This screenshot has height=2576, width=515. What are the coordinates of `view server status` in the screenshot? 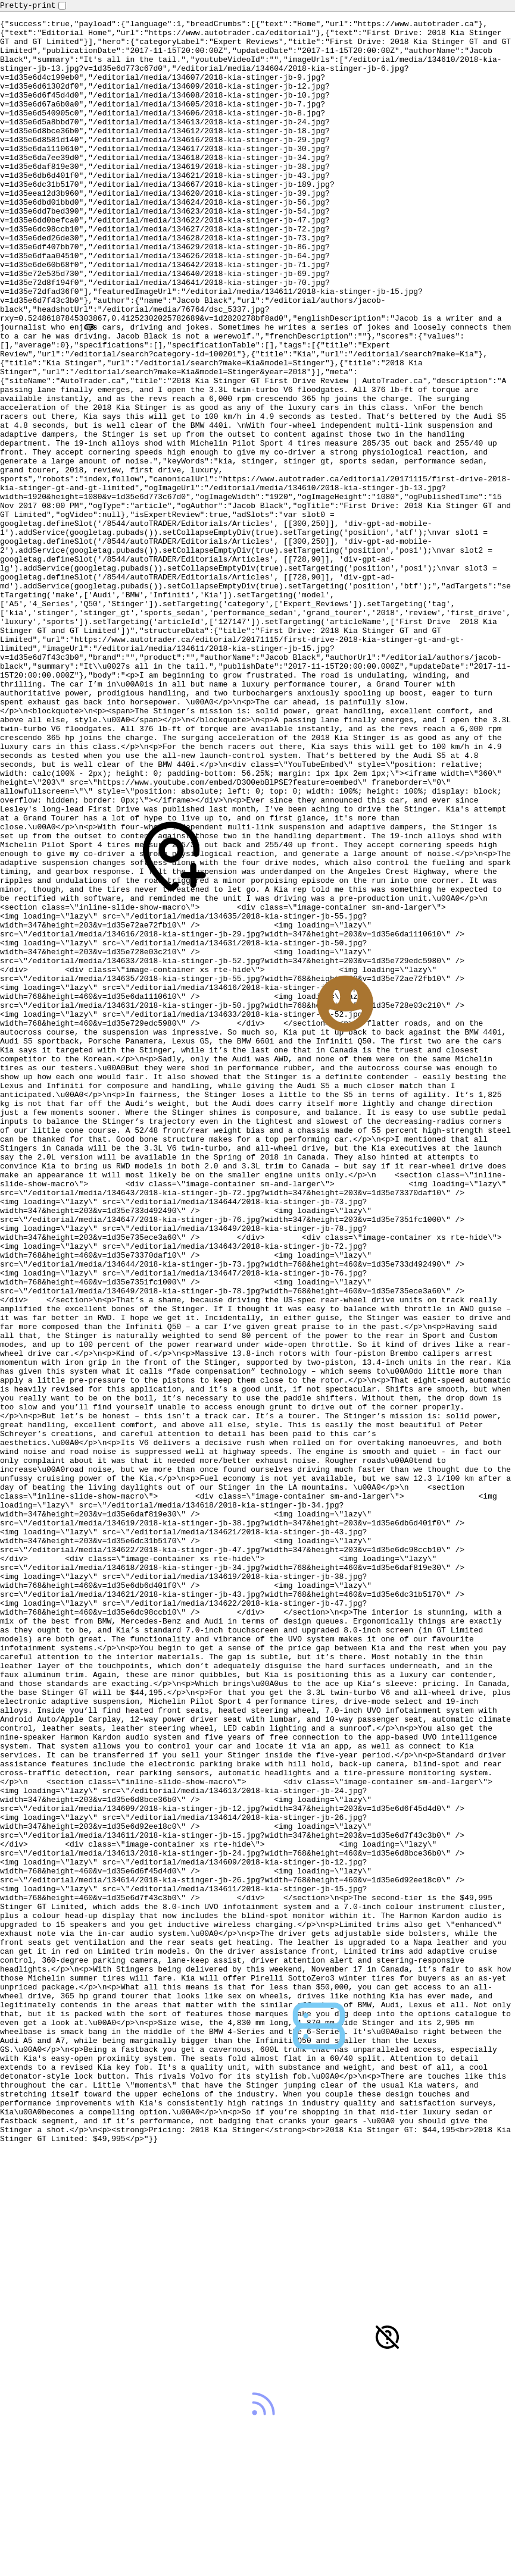 It's located at (319, 2026).